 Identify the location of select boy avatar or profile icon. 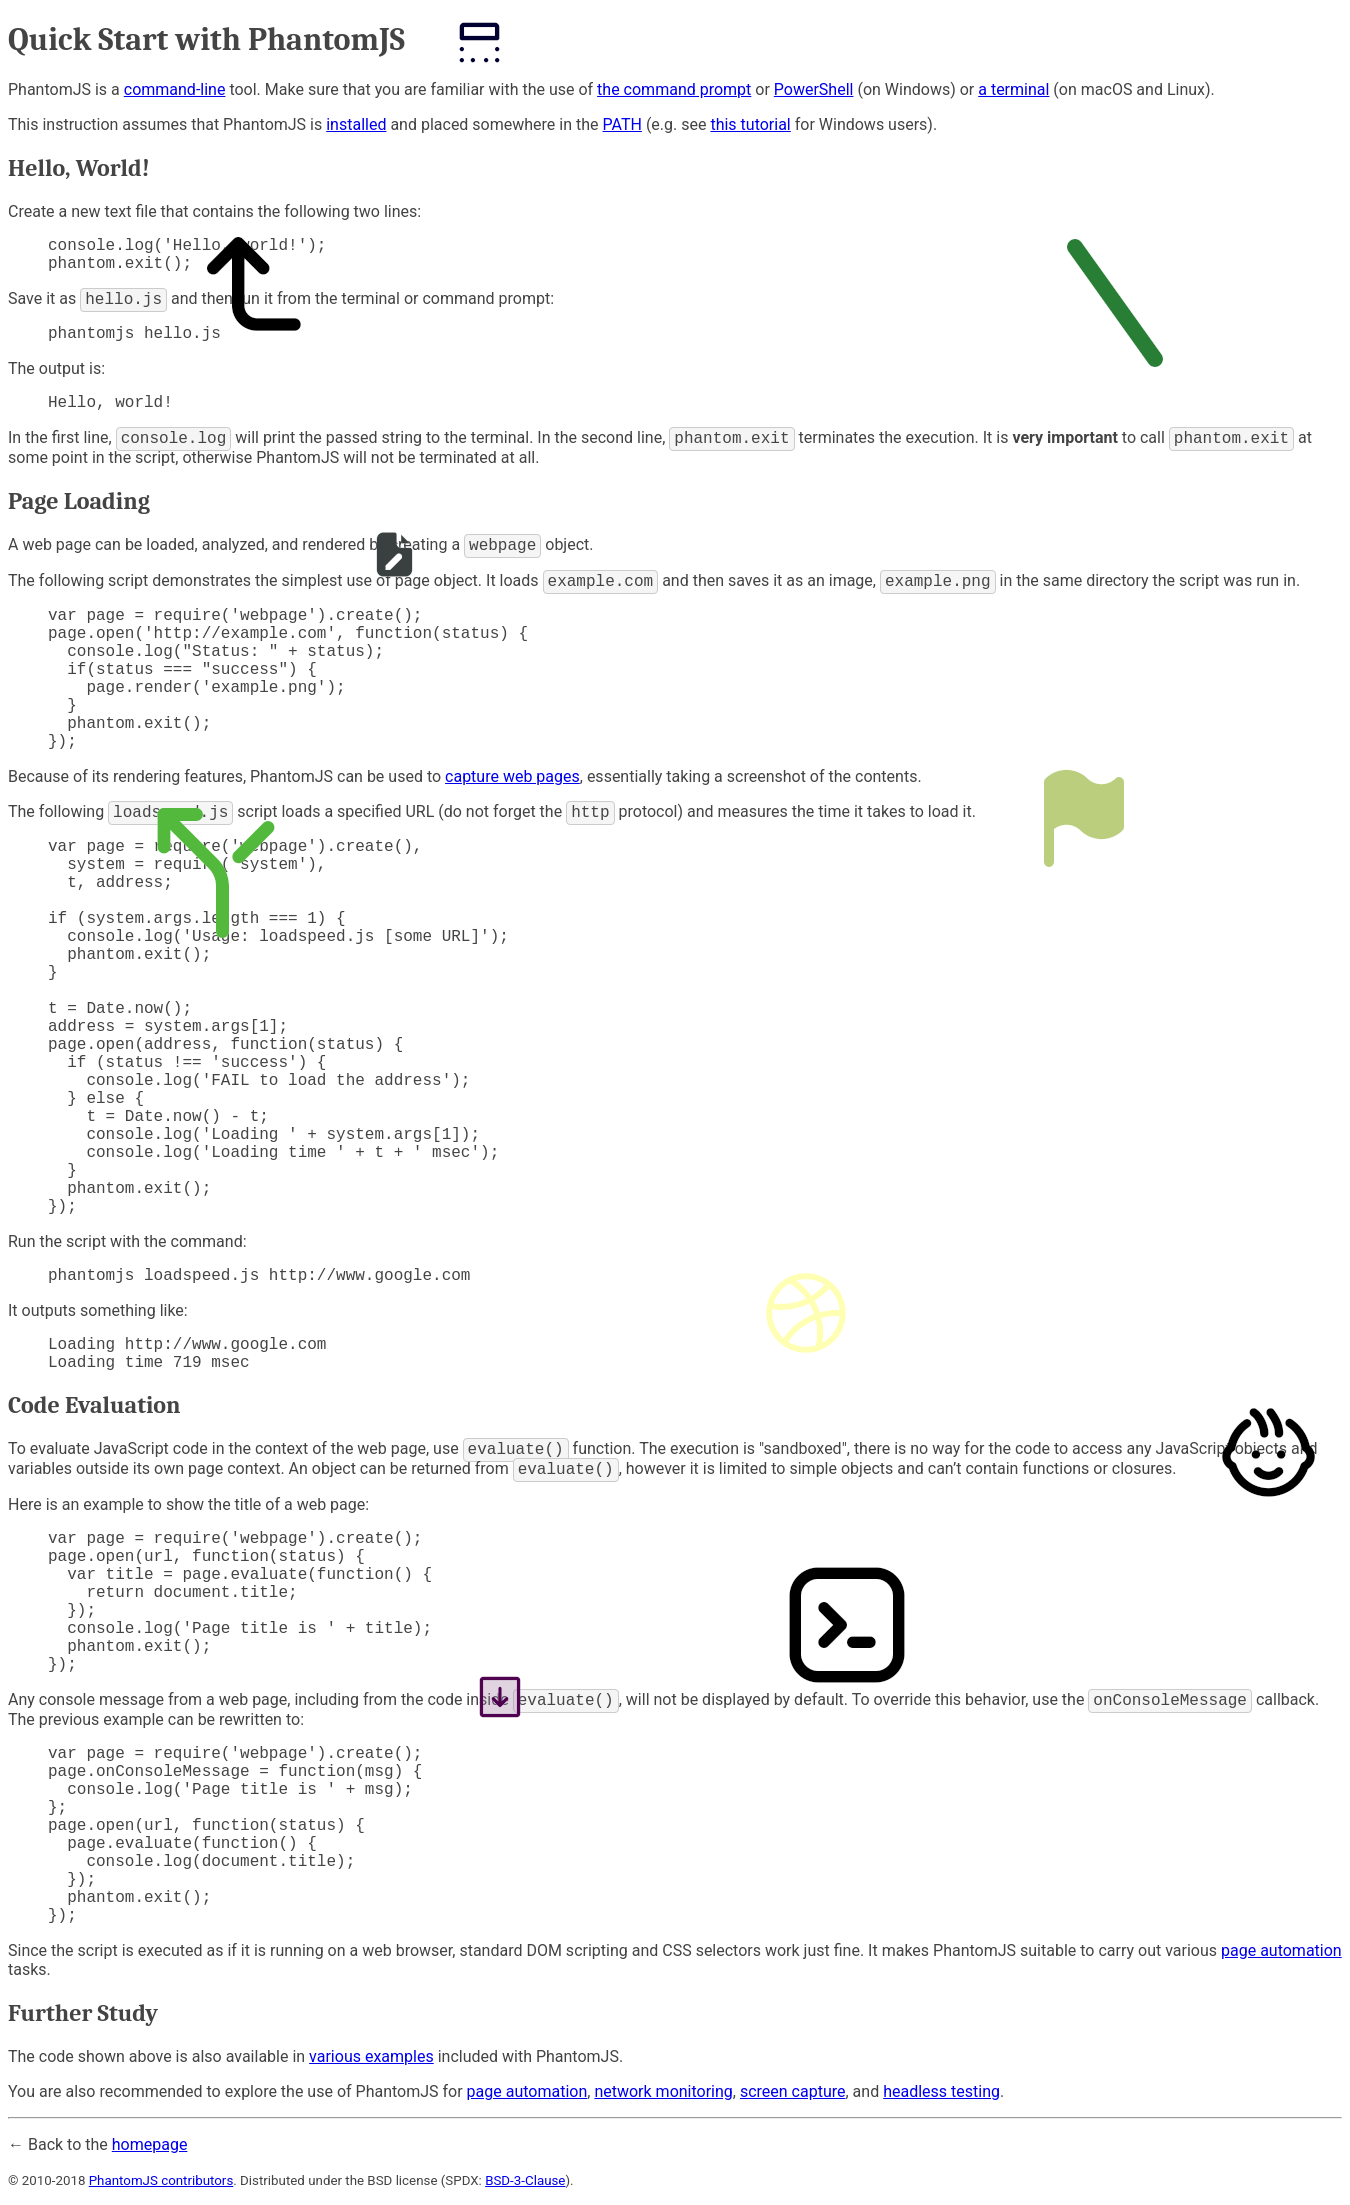
(1268, 1454).